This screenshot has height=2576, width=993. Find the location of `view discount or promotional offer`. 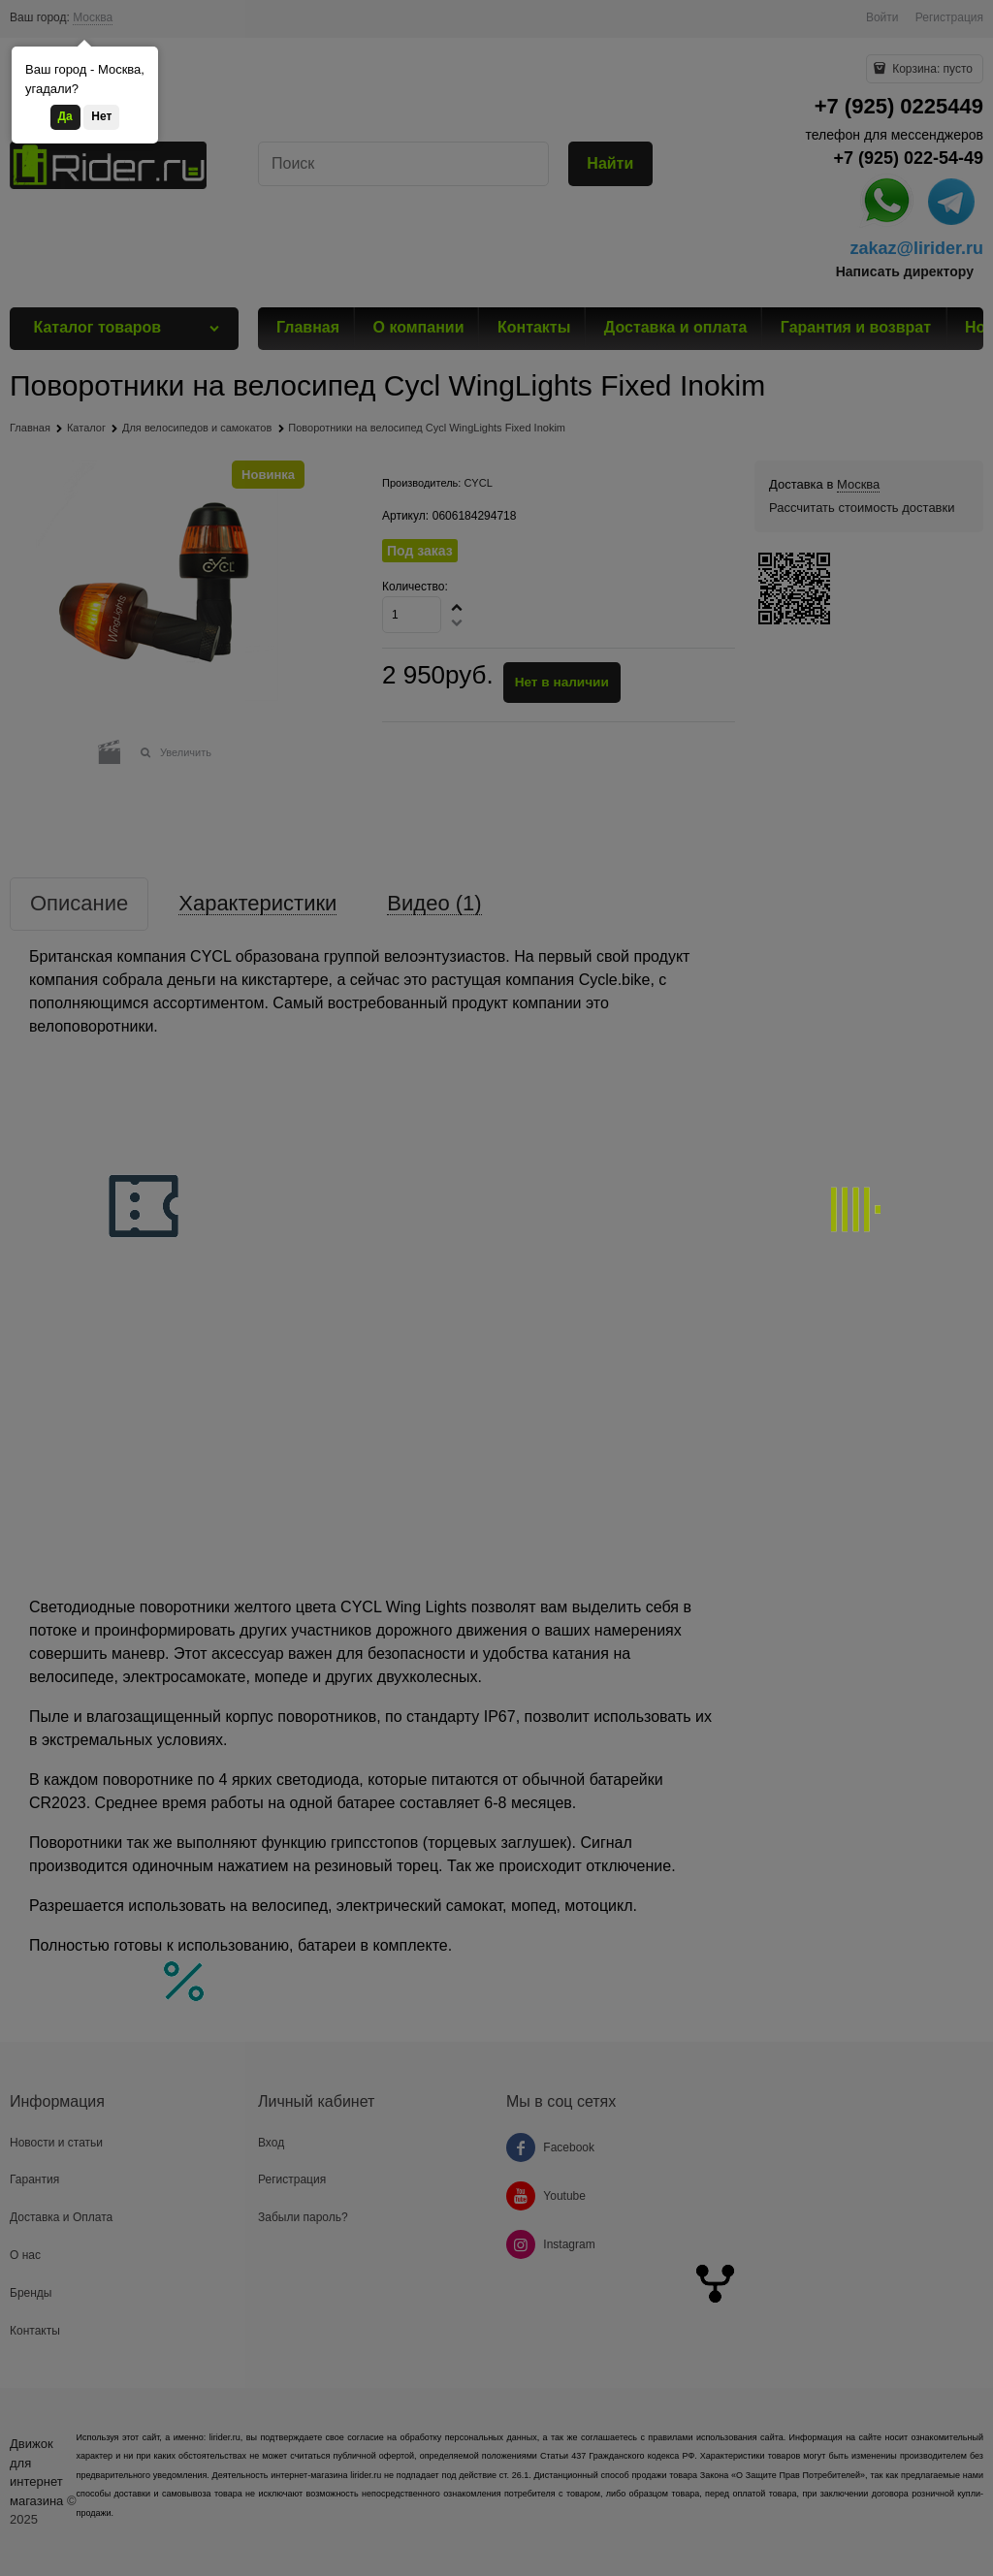

view discount or promotional offer is located at coordinates (183, 1981).